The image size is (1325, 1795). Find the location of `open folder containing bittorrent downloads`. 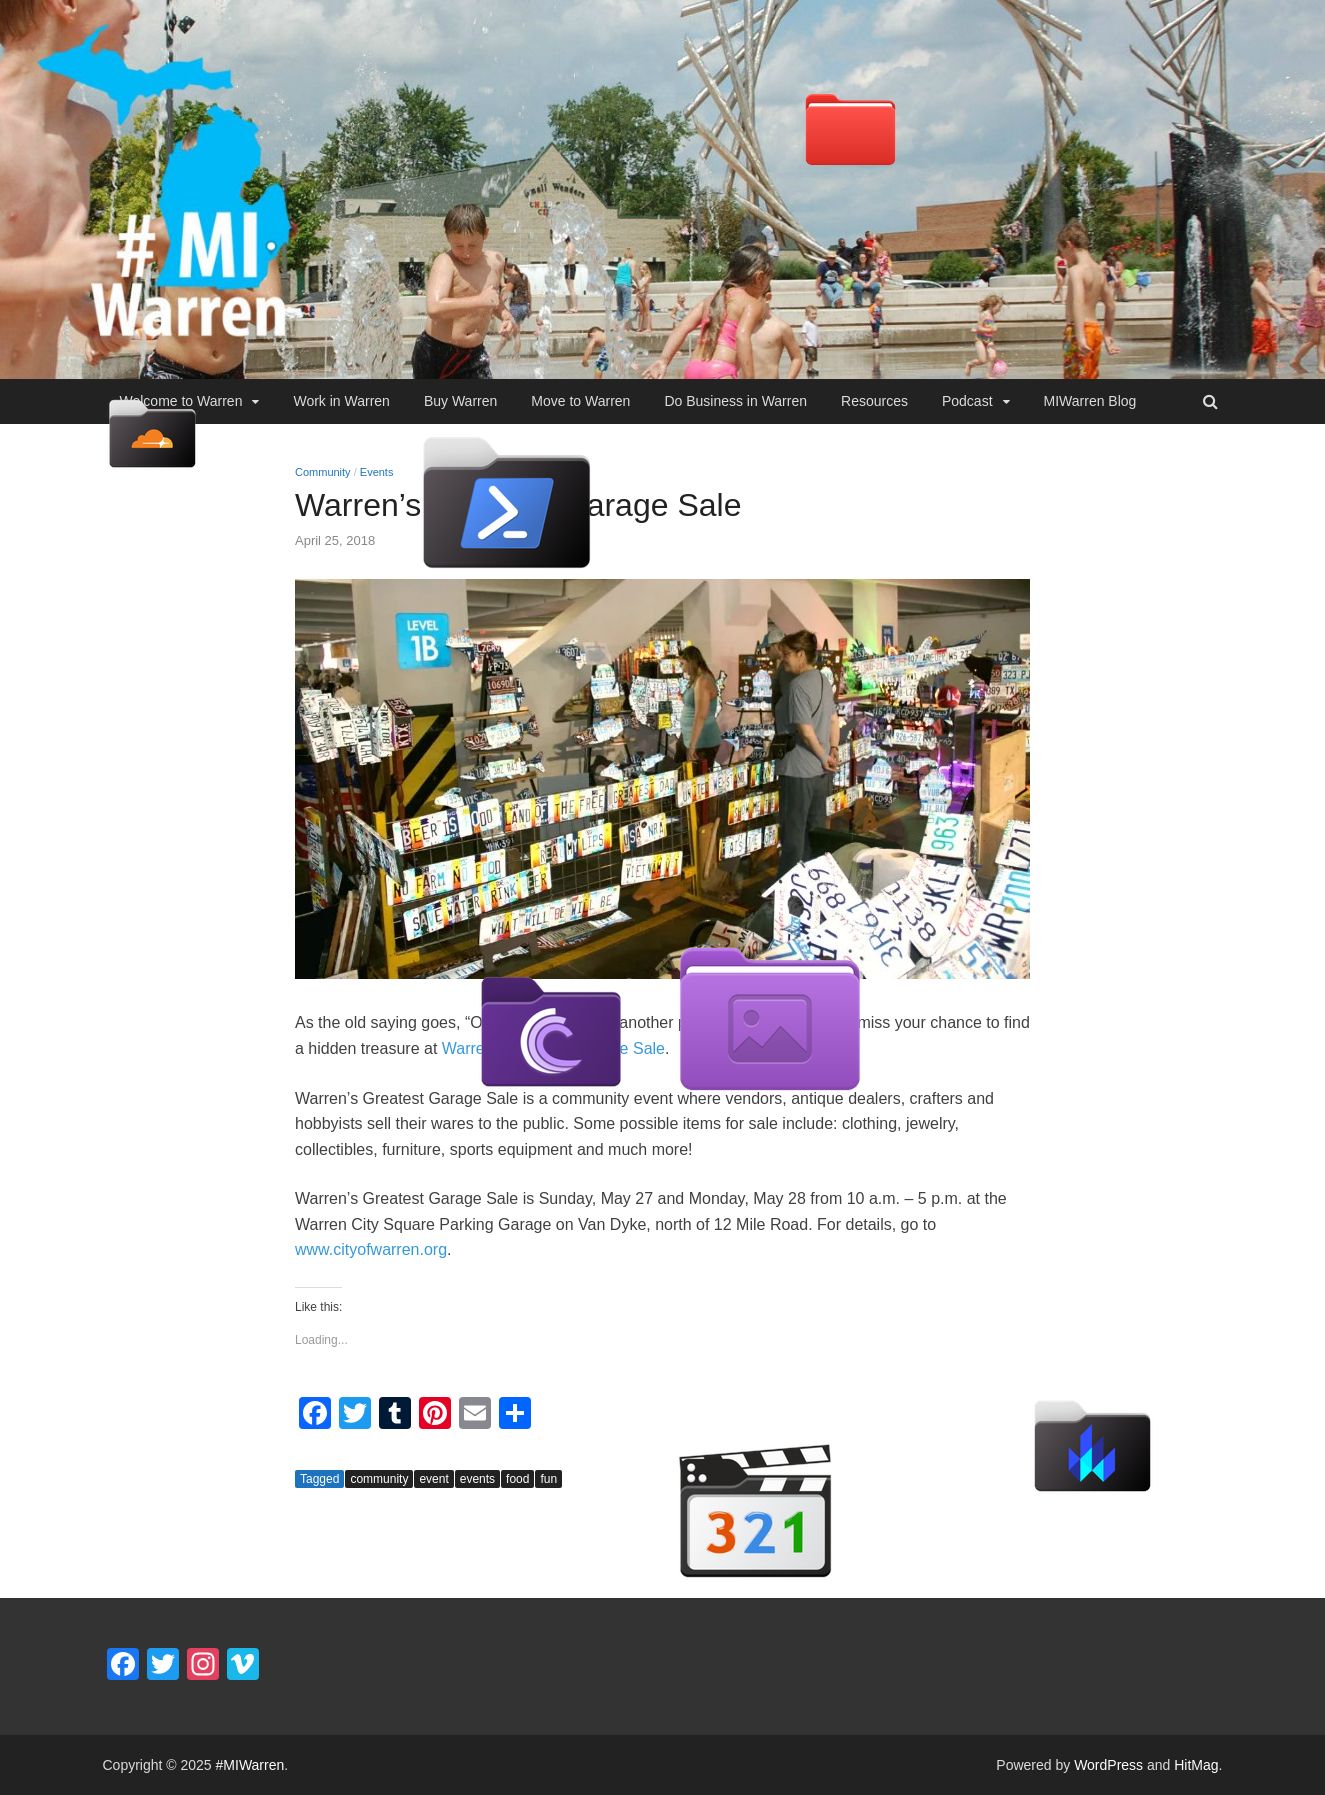

open folder containing bittorrent downloads is located at coordinates (550, 1035).